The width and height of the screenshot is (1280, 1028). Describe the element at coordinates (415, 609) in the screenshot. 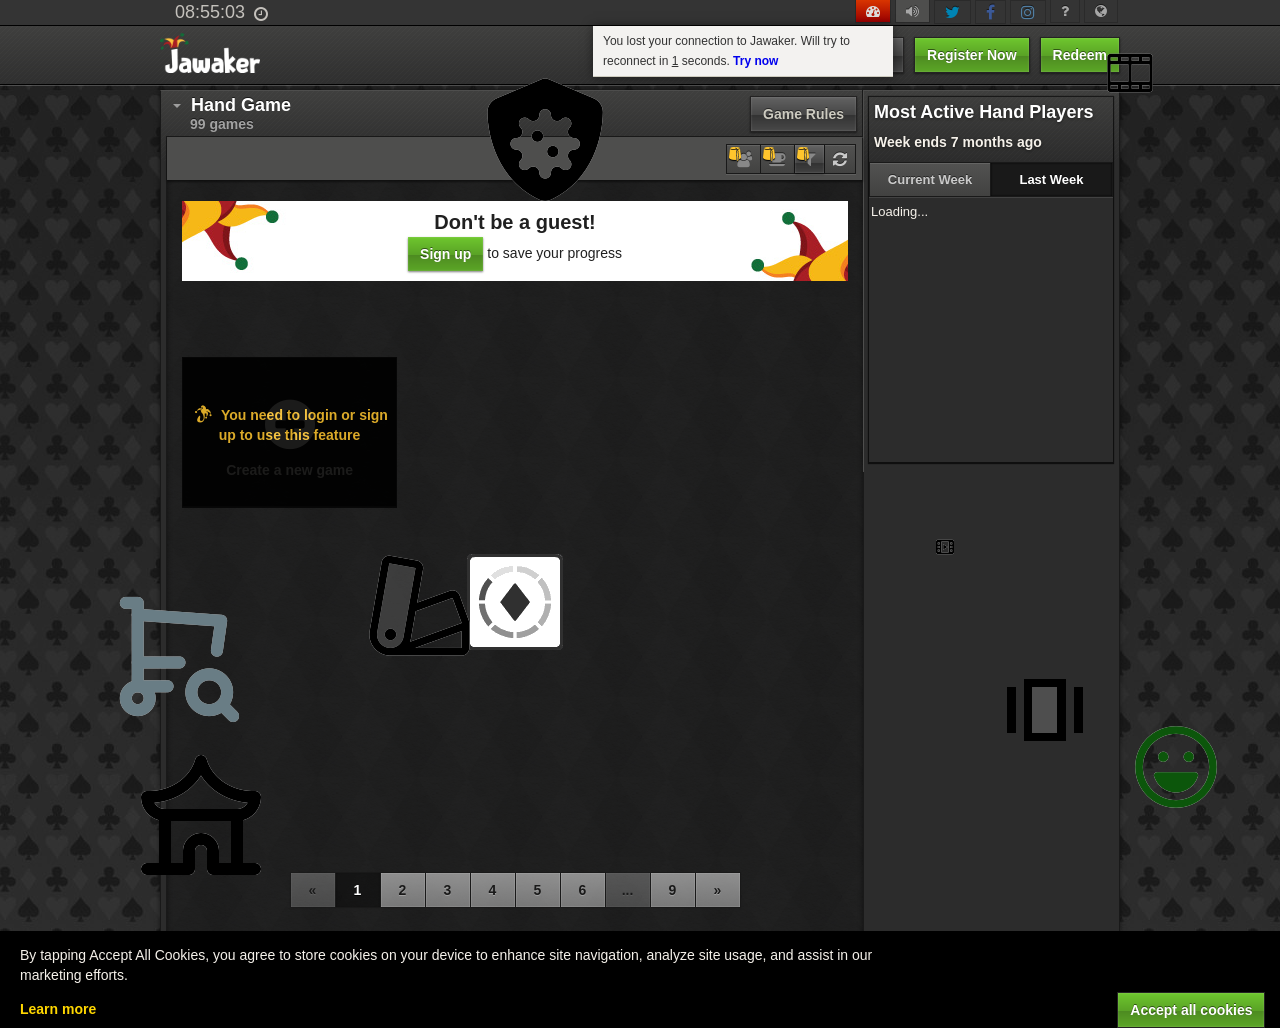

I see `access color palette or theme options` at that location.